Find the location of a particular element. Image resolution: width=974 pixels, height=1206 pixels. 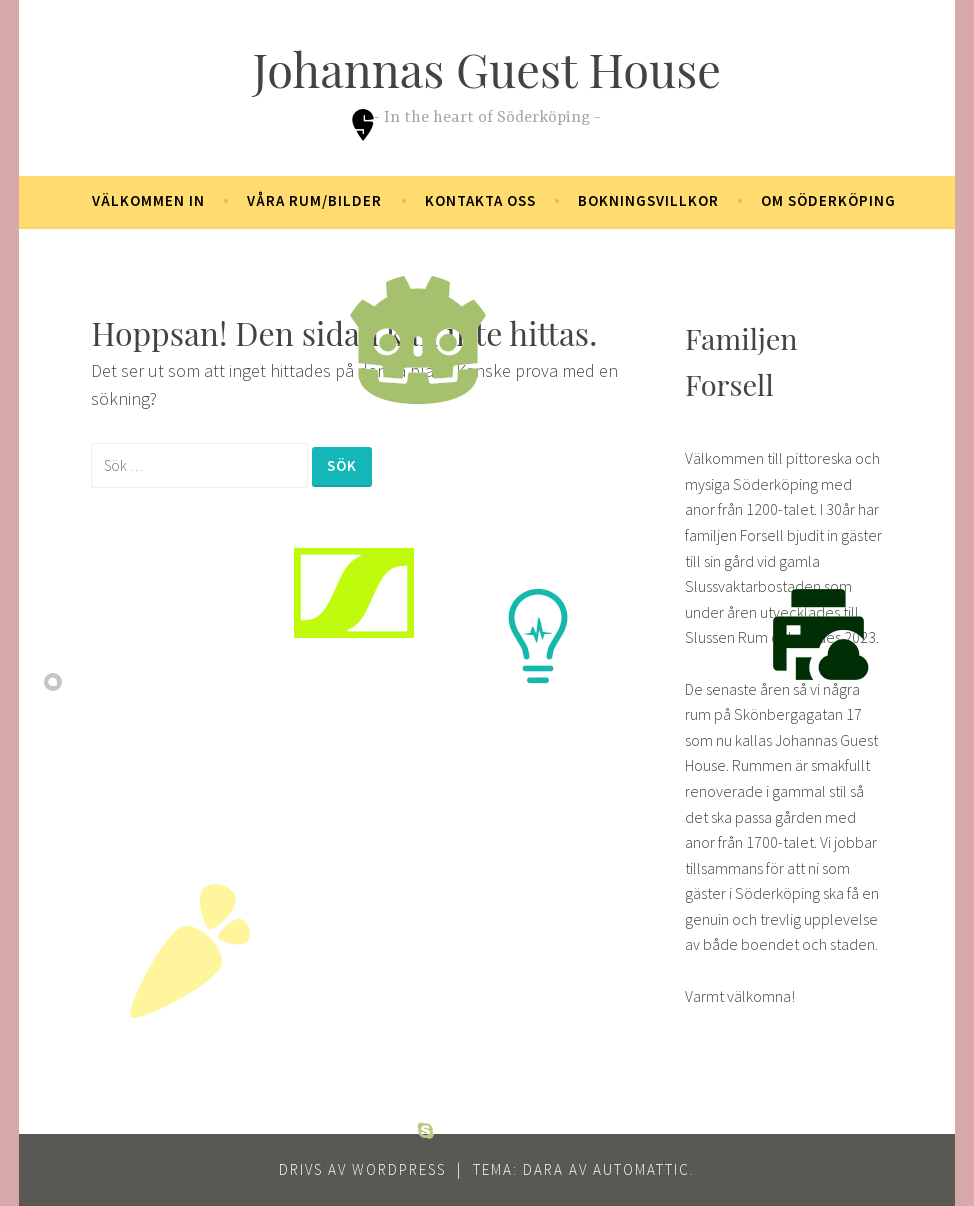

visit the Sennheiser website or app is located at coordinates (354, 593).